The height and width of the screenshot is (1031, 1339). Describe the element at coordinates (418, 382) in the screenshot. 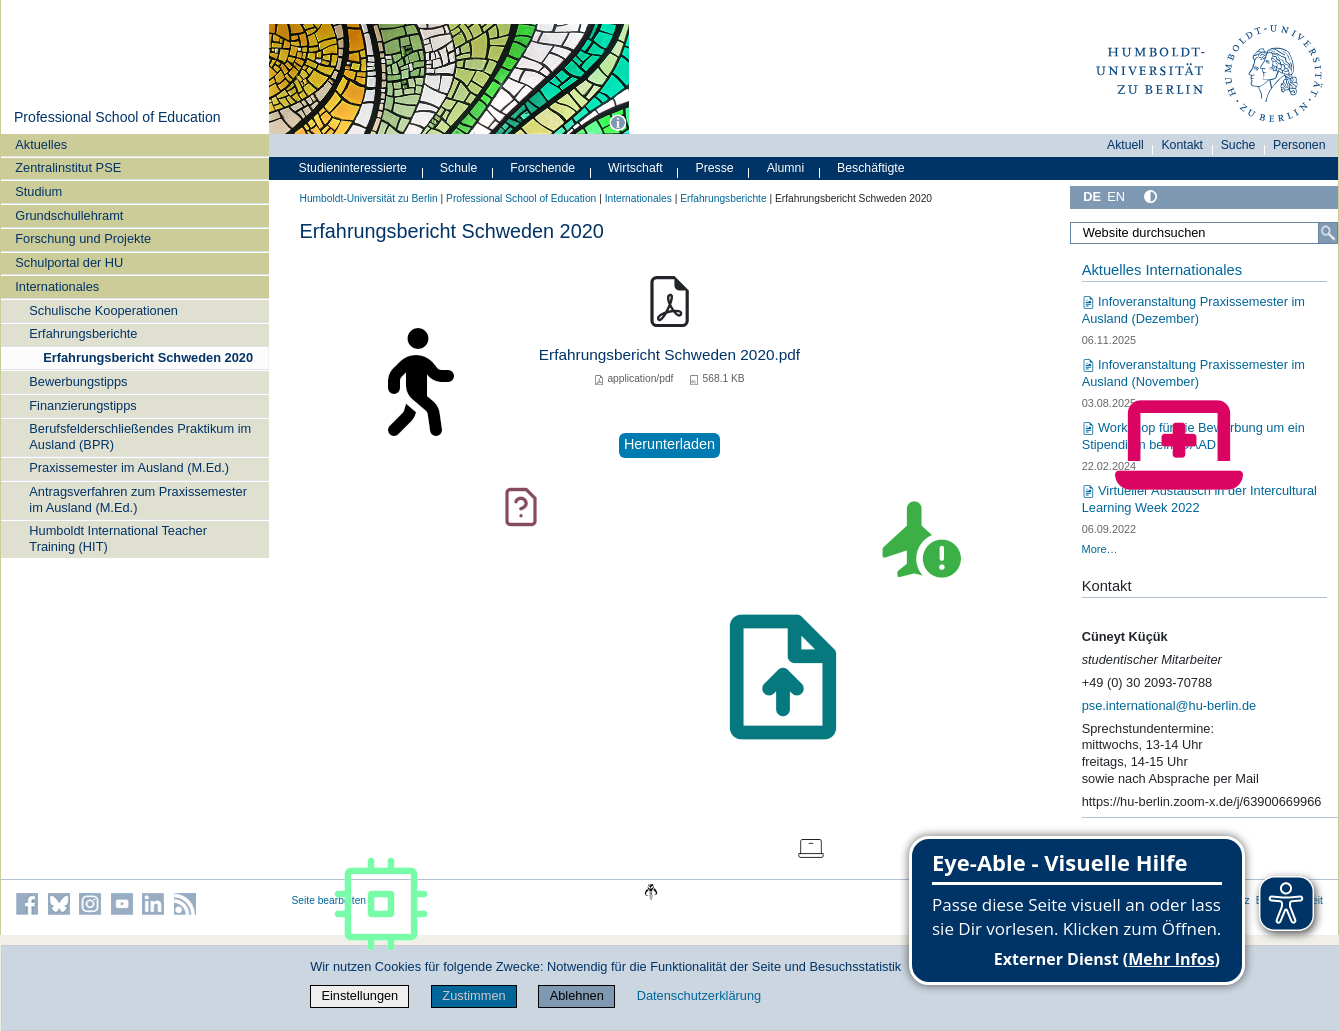

I see `walking directions or pedestrian navigation mode` at that location.